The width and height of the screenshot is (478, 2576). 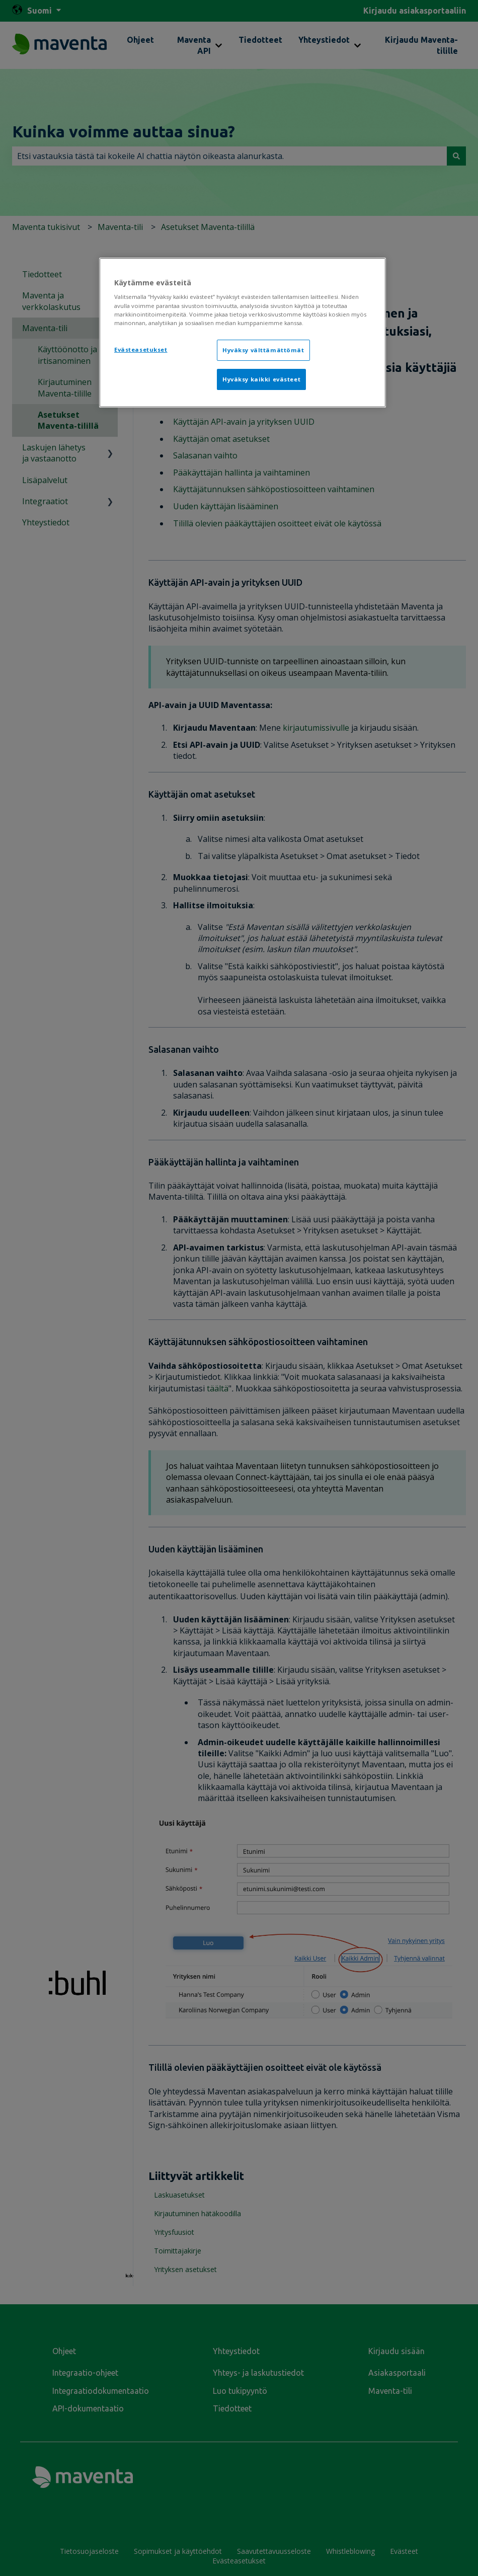 I want to click on open kik messenger app, so click(x=130, y=2276).